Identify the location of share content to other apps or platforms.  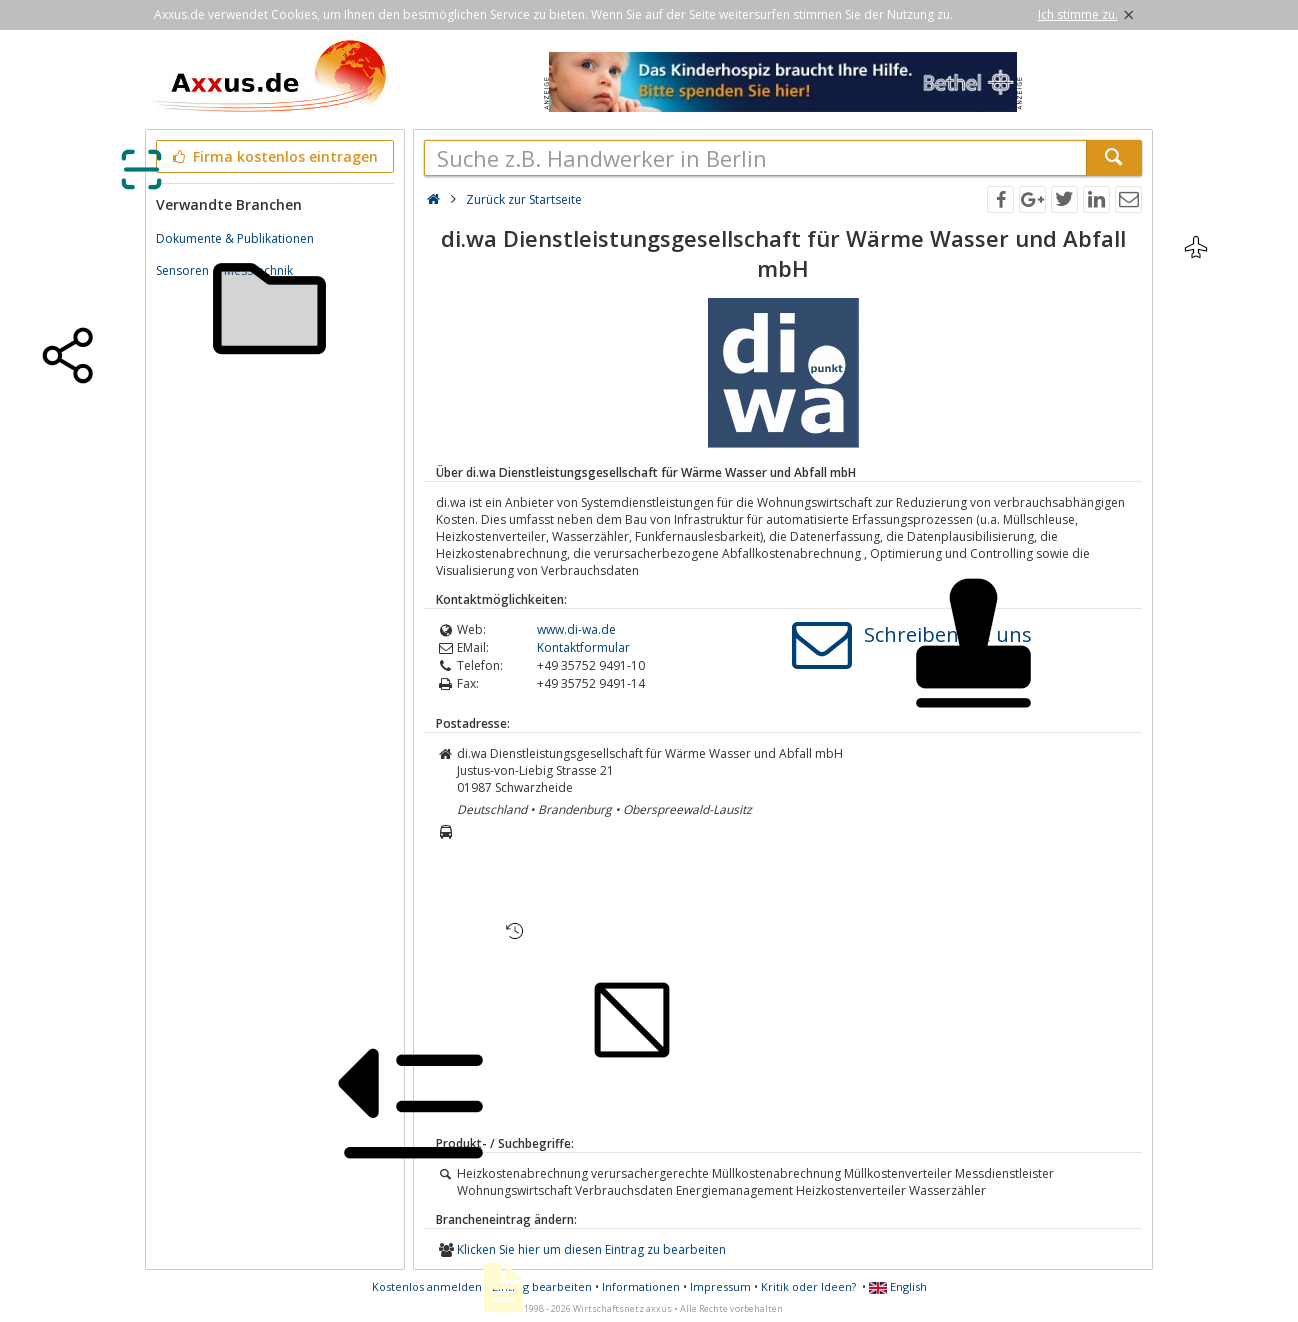
(70, 355).